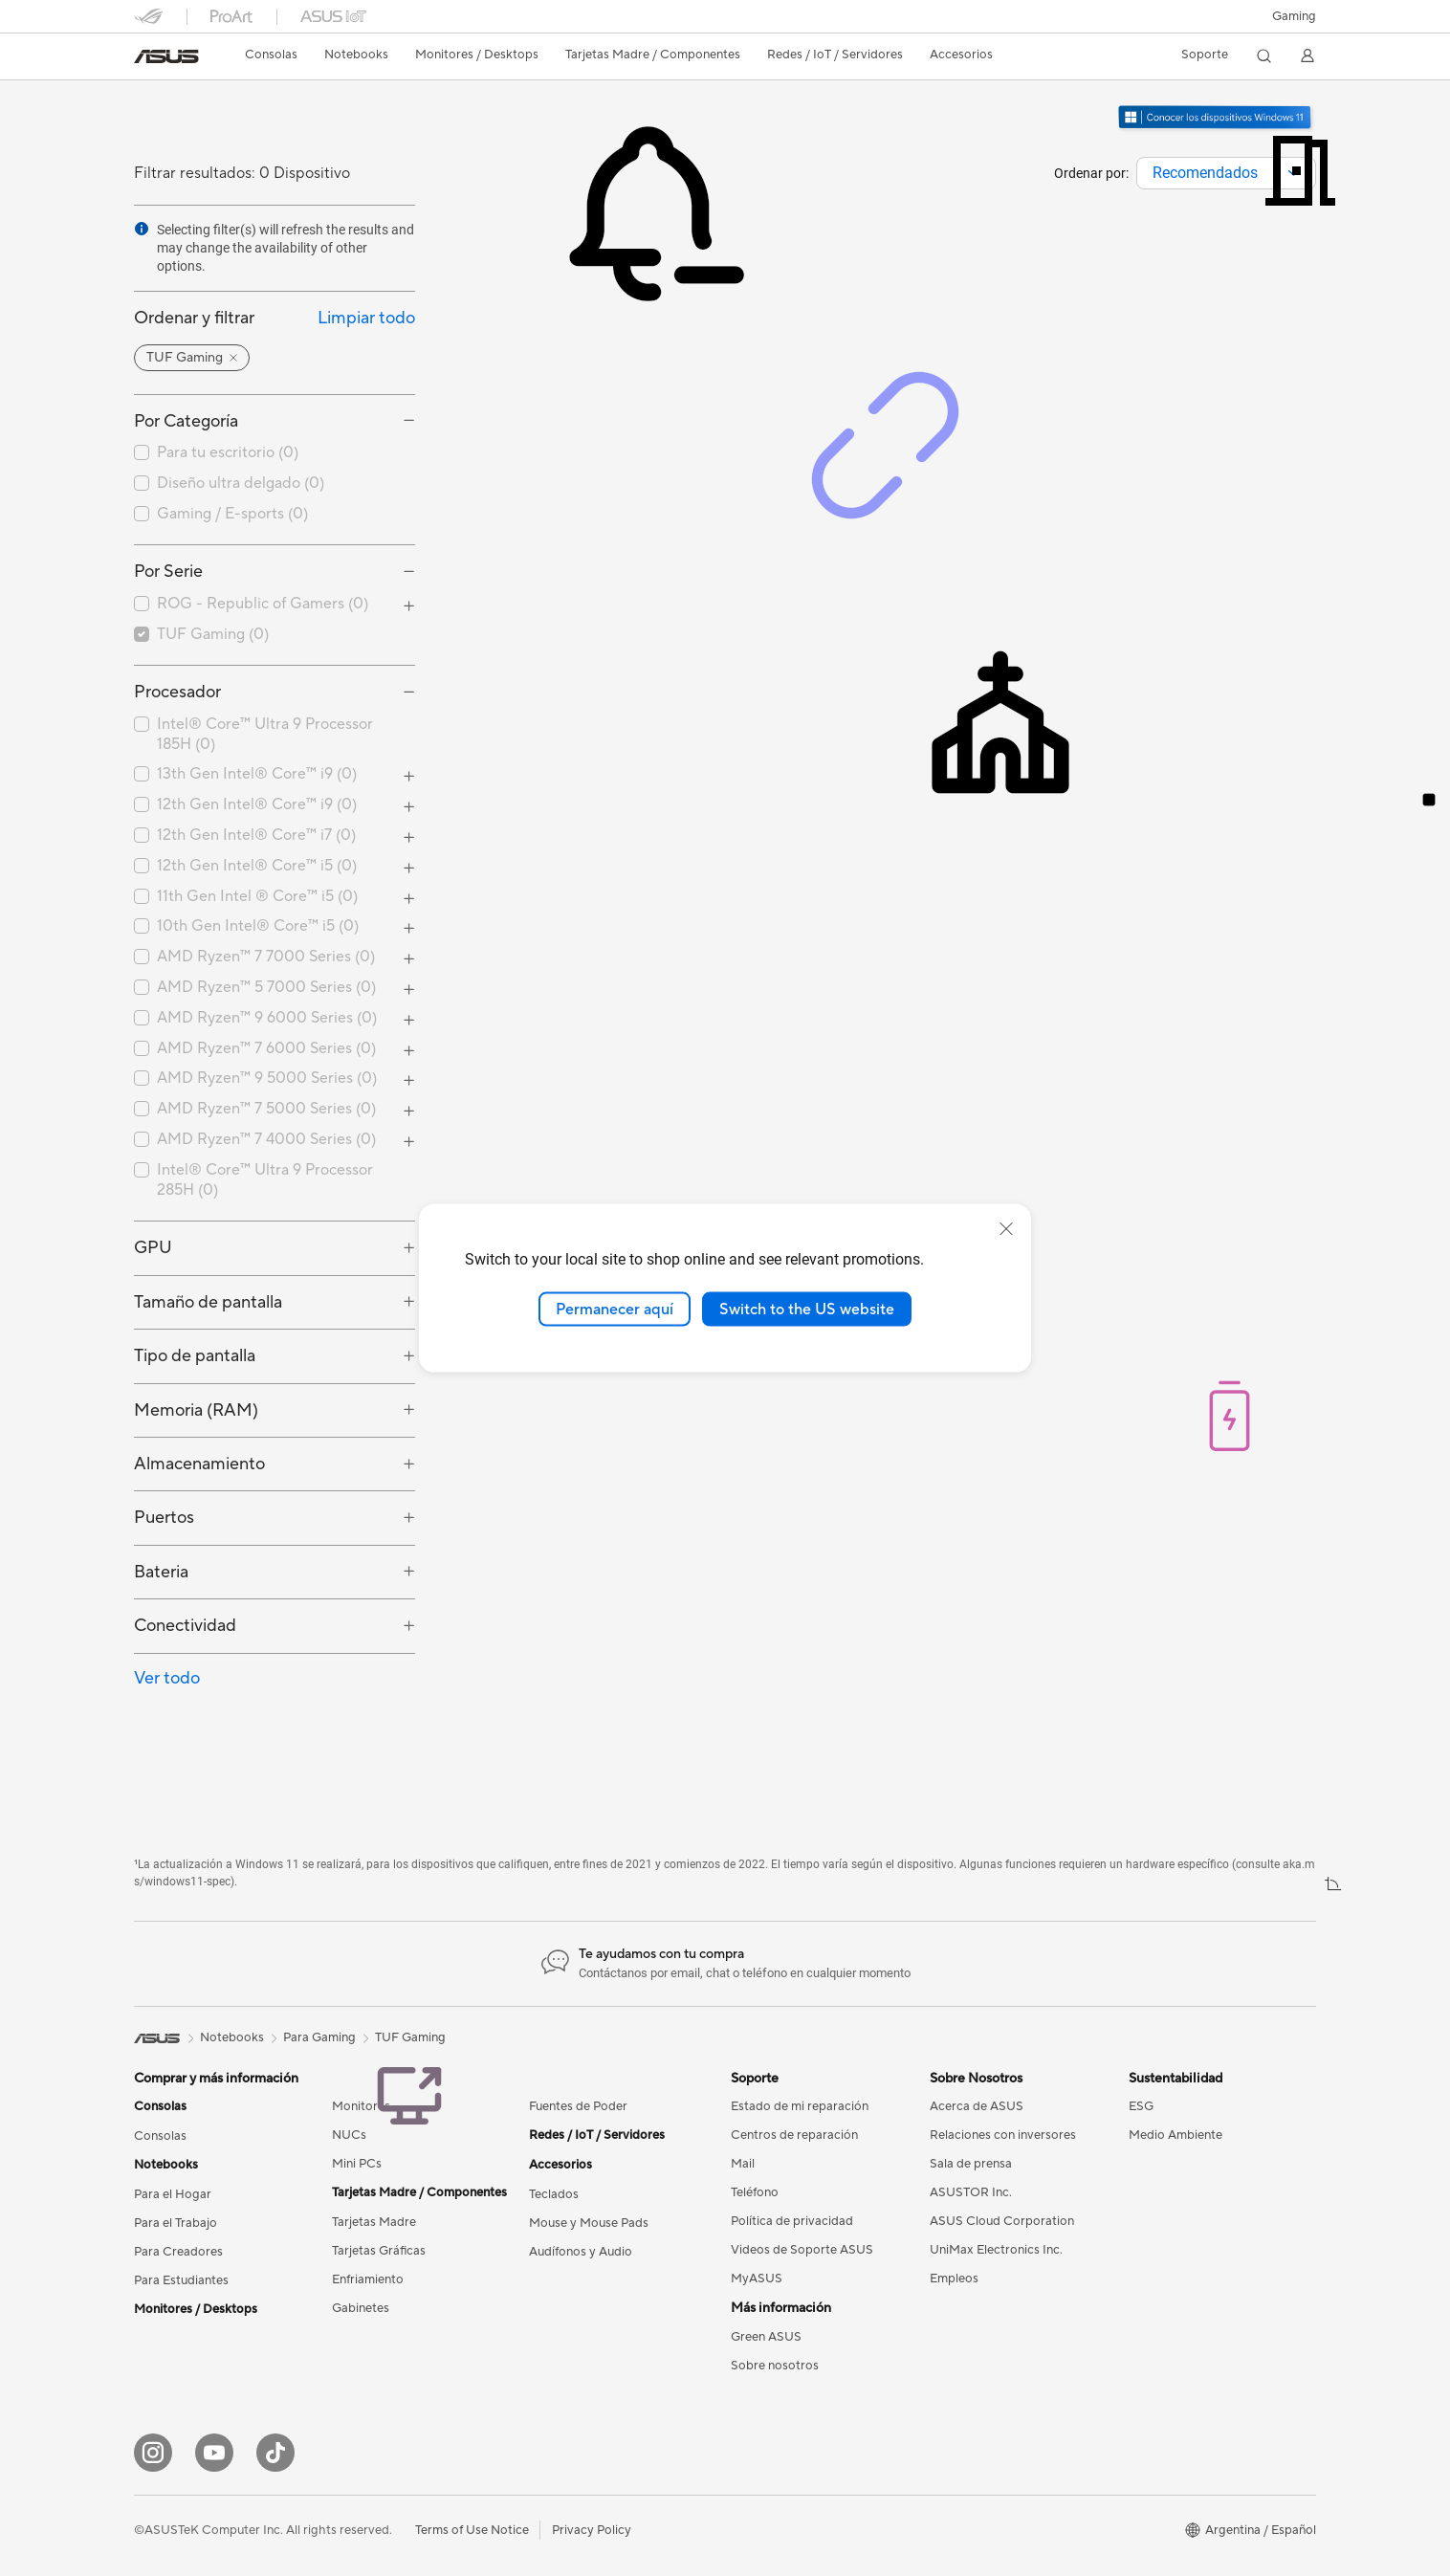 This screenshot has height=2576, width=1450. Describe the element at coordinates (1000, 730) in the screenshot. I see `view nearby churches or places of worship` at that location.